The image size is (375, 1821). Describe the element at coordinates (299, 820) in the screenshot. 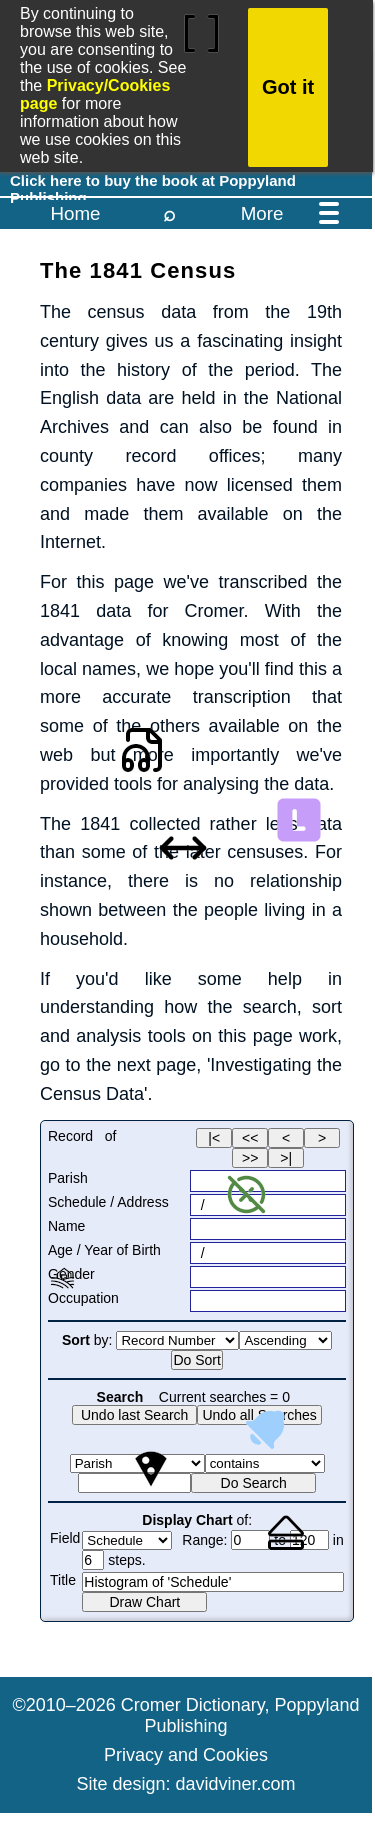

I see `indicates an item or category labeled "L"` at that location.